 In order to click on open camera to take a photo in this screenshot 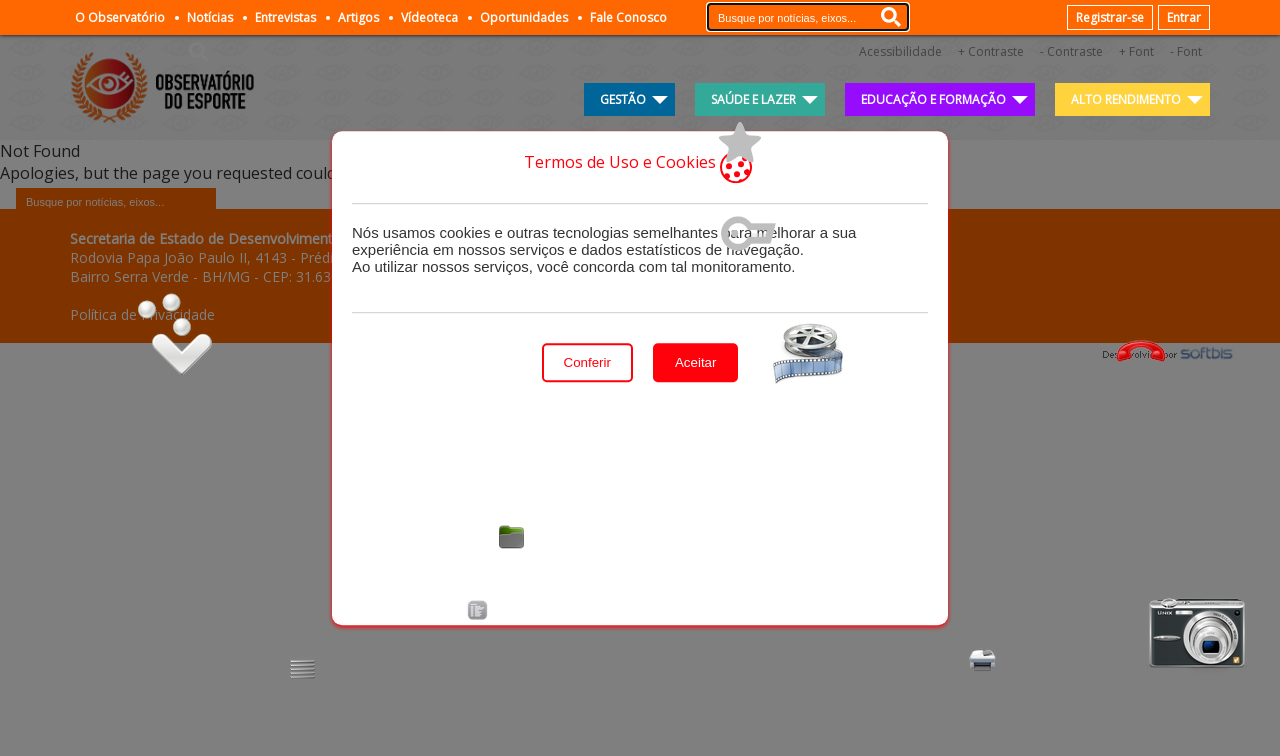, I will do `click(1197, 629)`.